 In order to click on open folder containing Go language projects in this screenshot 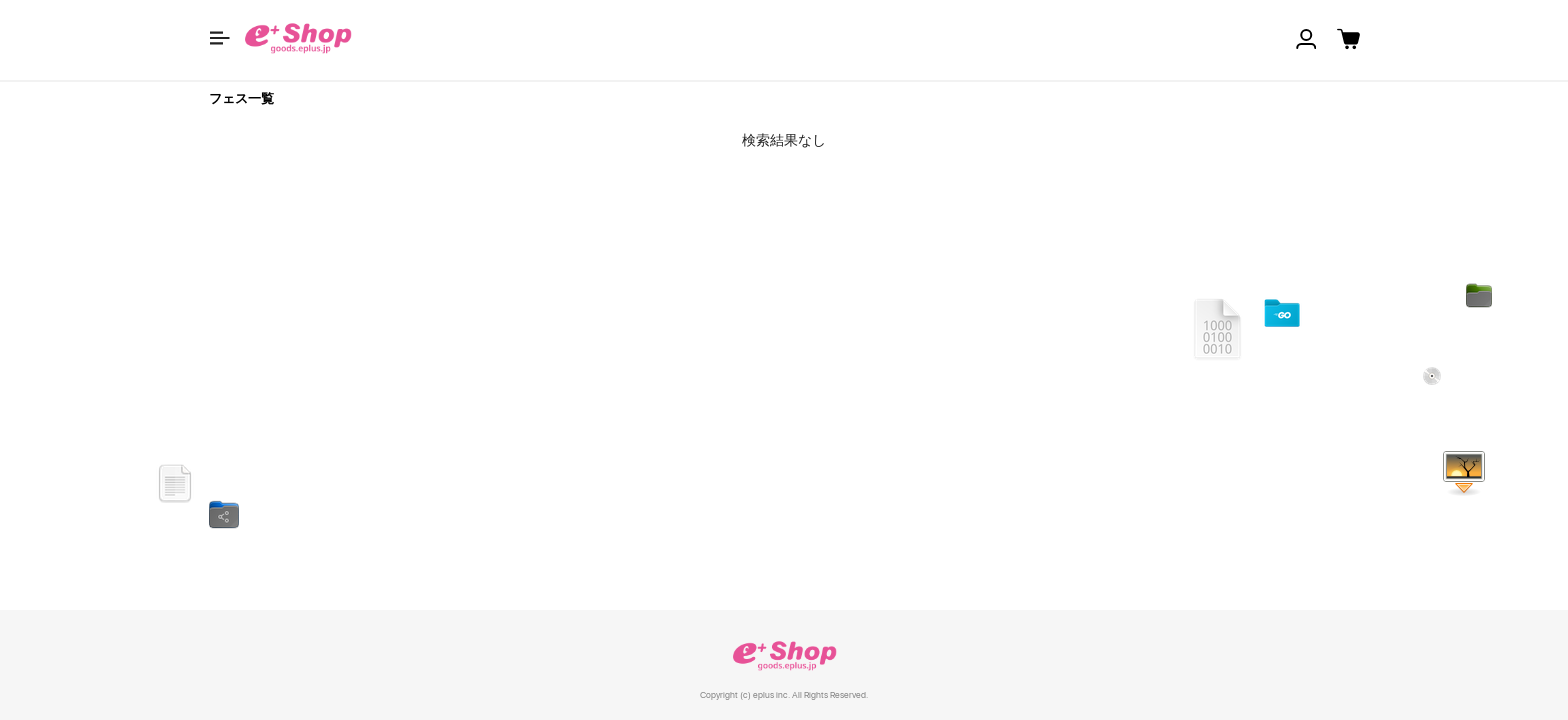, I will do `click(1282, 314)`.